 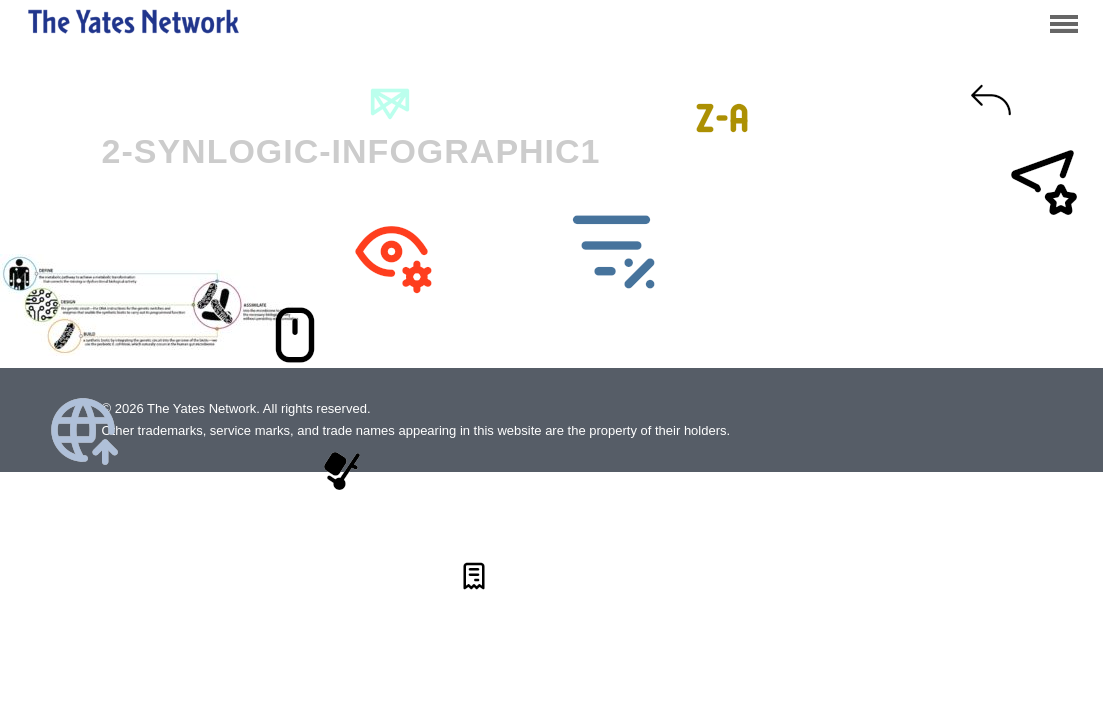 I want to click on access DC/OS dashboard or services, so click(x=390, y=102).